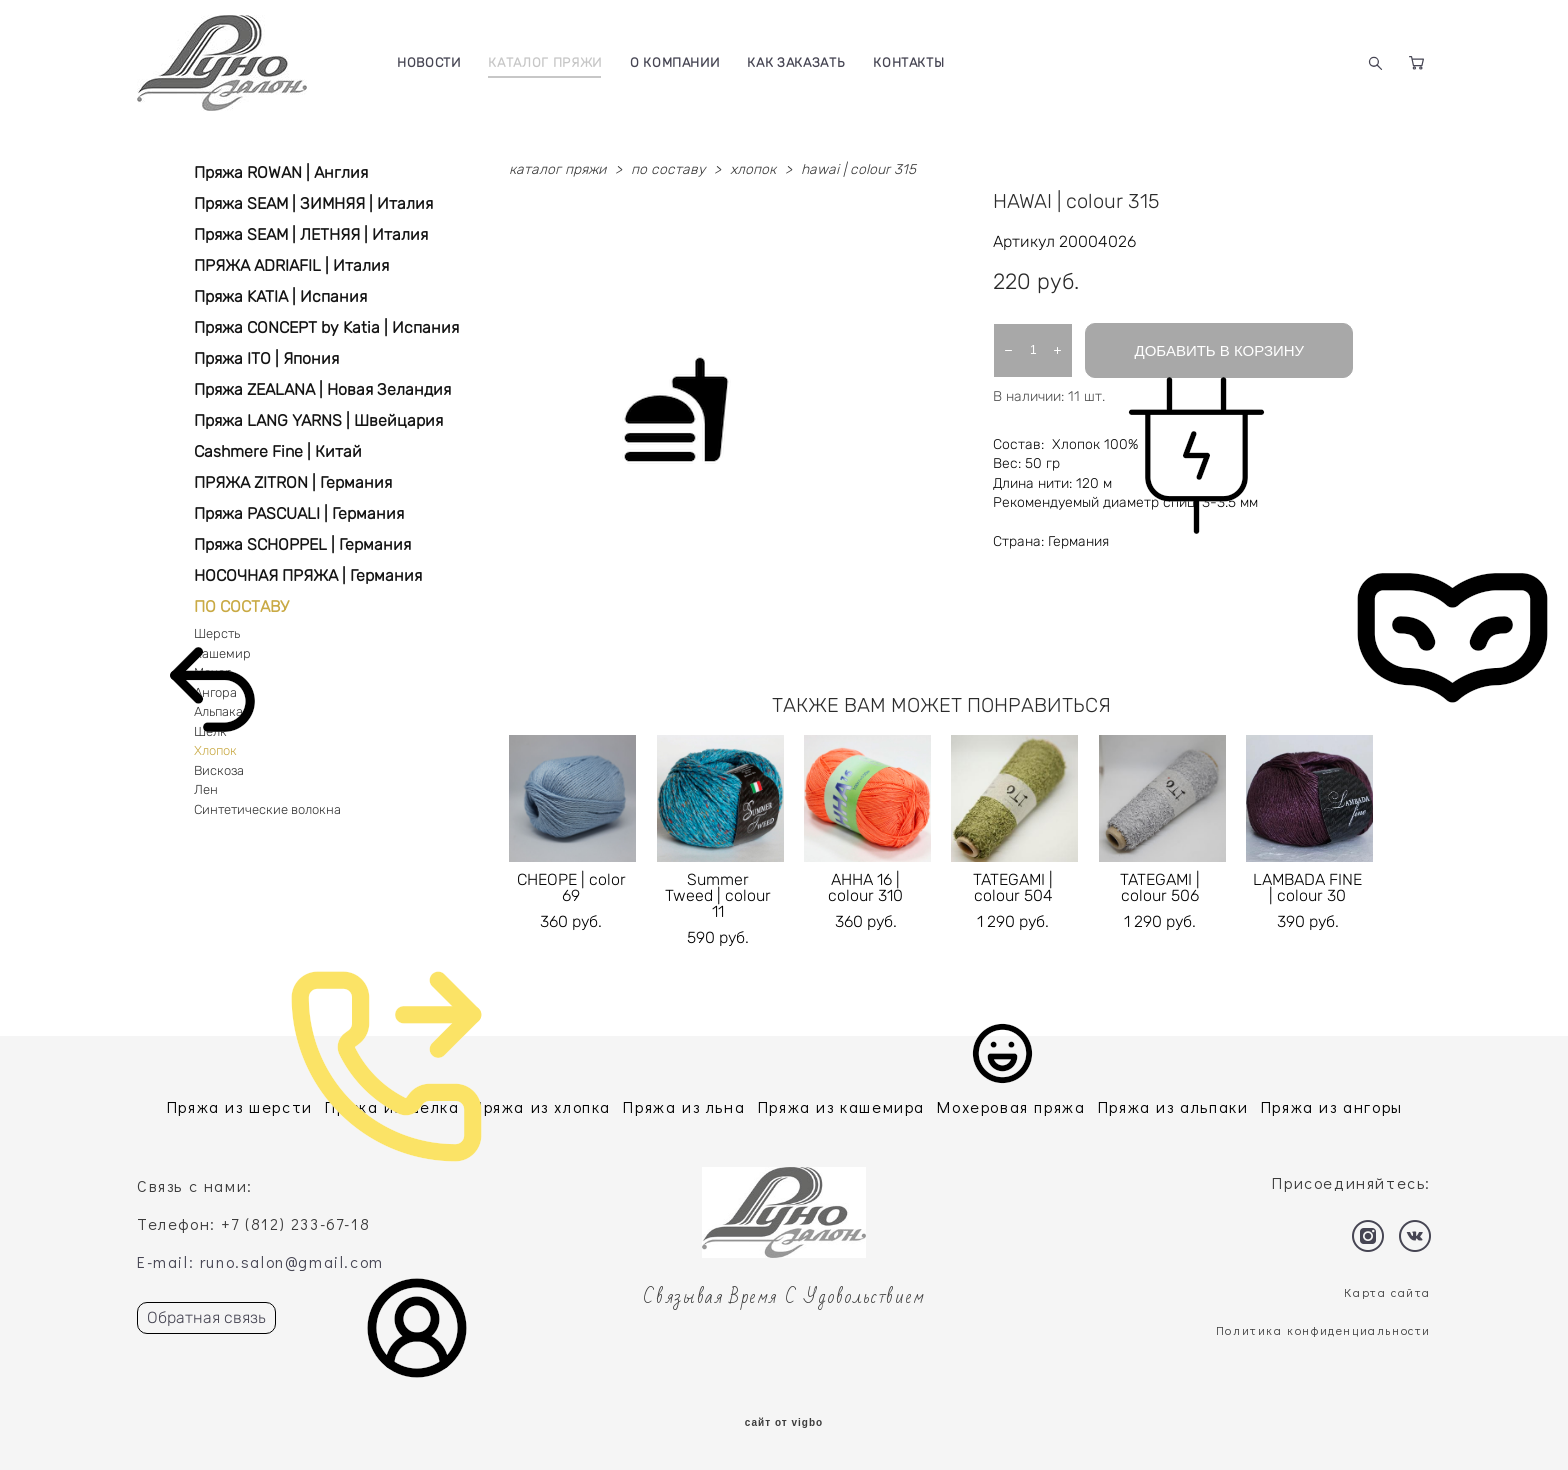 The height and width of the screenshot is (1470, 1568). I want to click on view your profile, so click(417, 1328).